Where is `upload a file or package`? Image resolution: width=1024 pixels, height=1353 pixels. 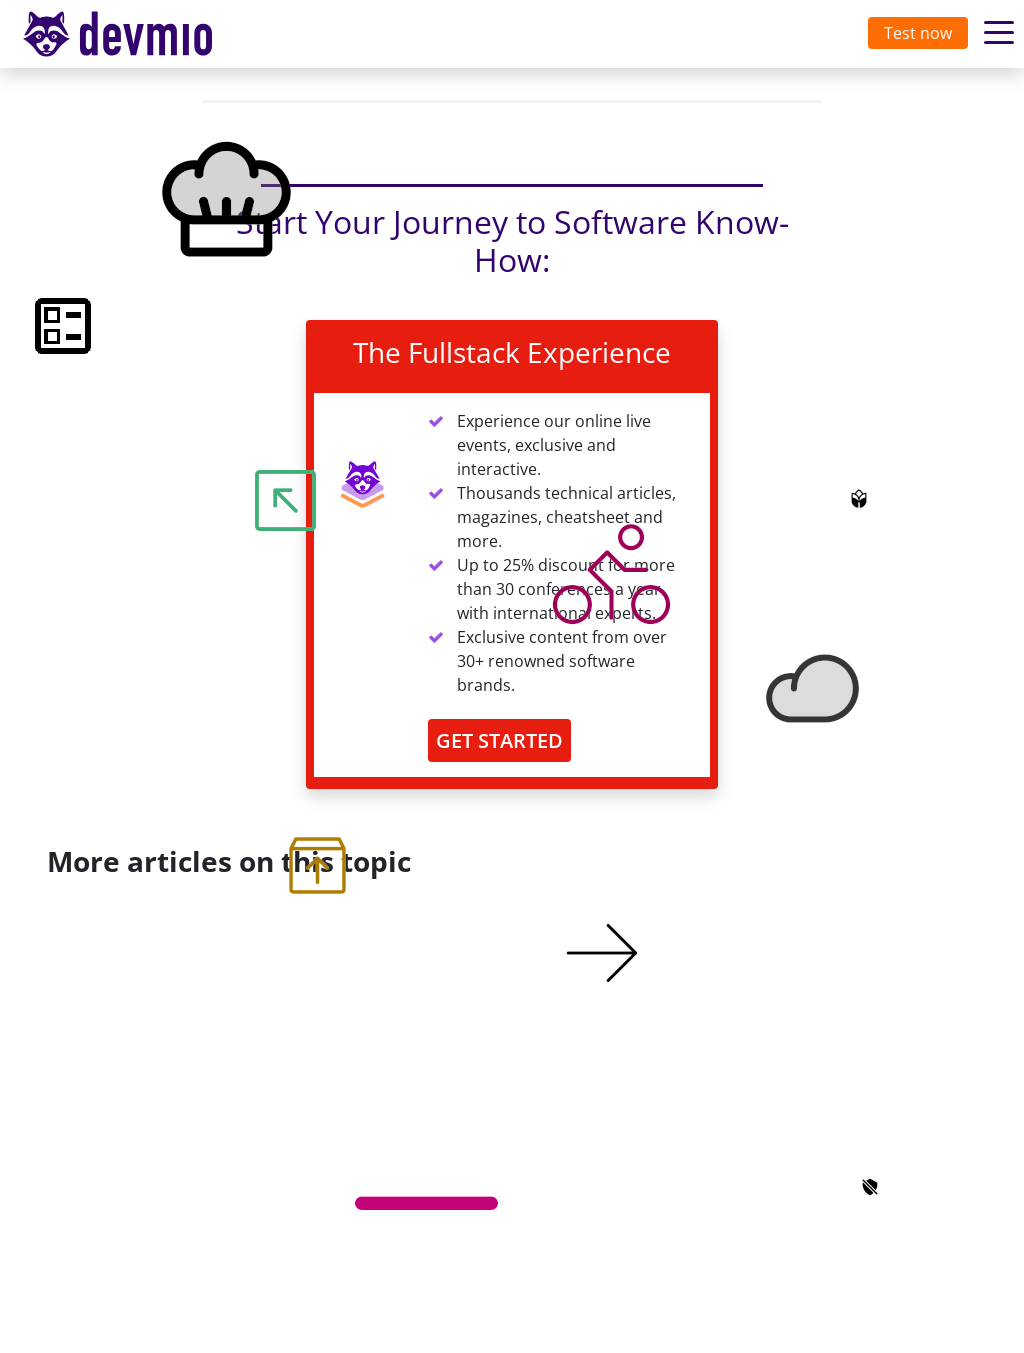
upload a file or package is located at coordinates (317, 865).